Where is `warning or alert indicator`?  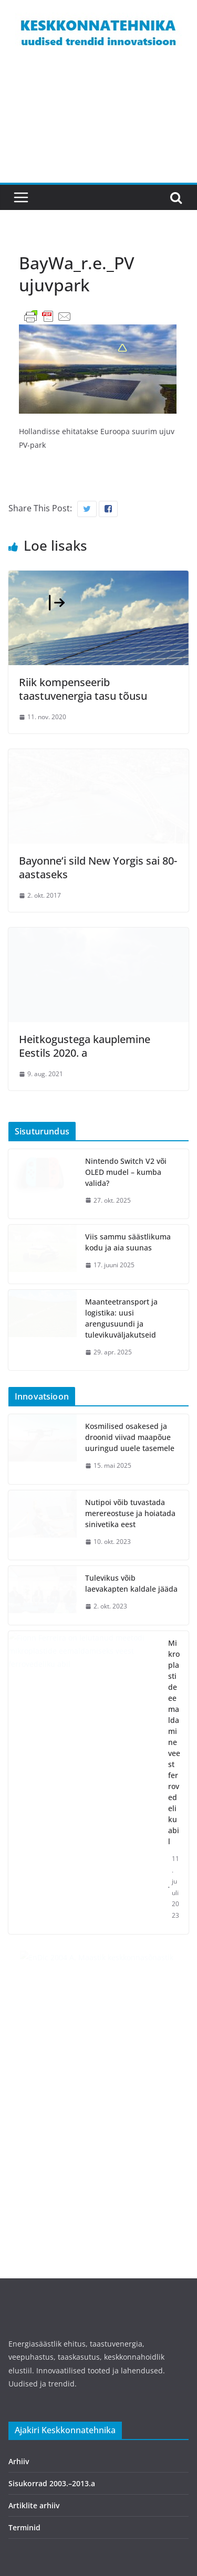 warning or alert indicator is located at coordinates (122, 348).